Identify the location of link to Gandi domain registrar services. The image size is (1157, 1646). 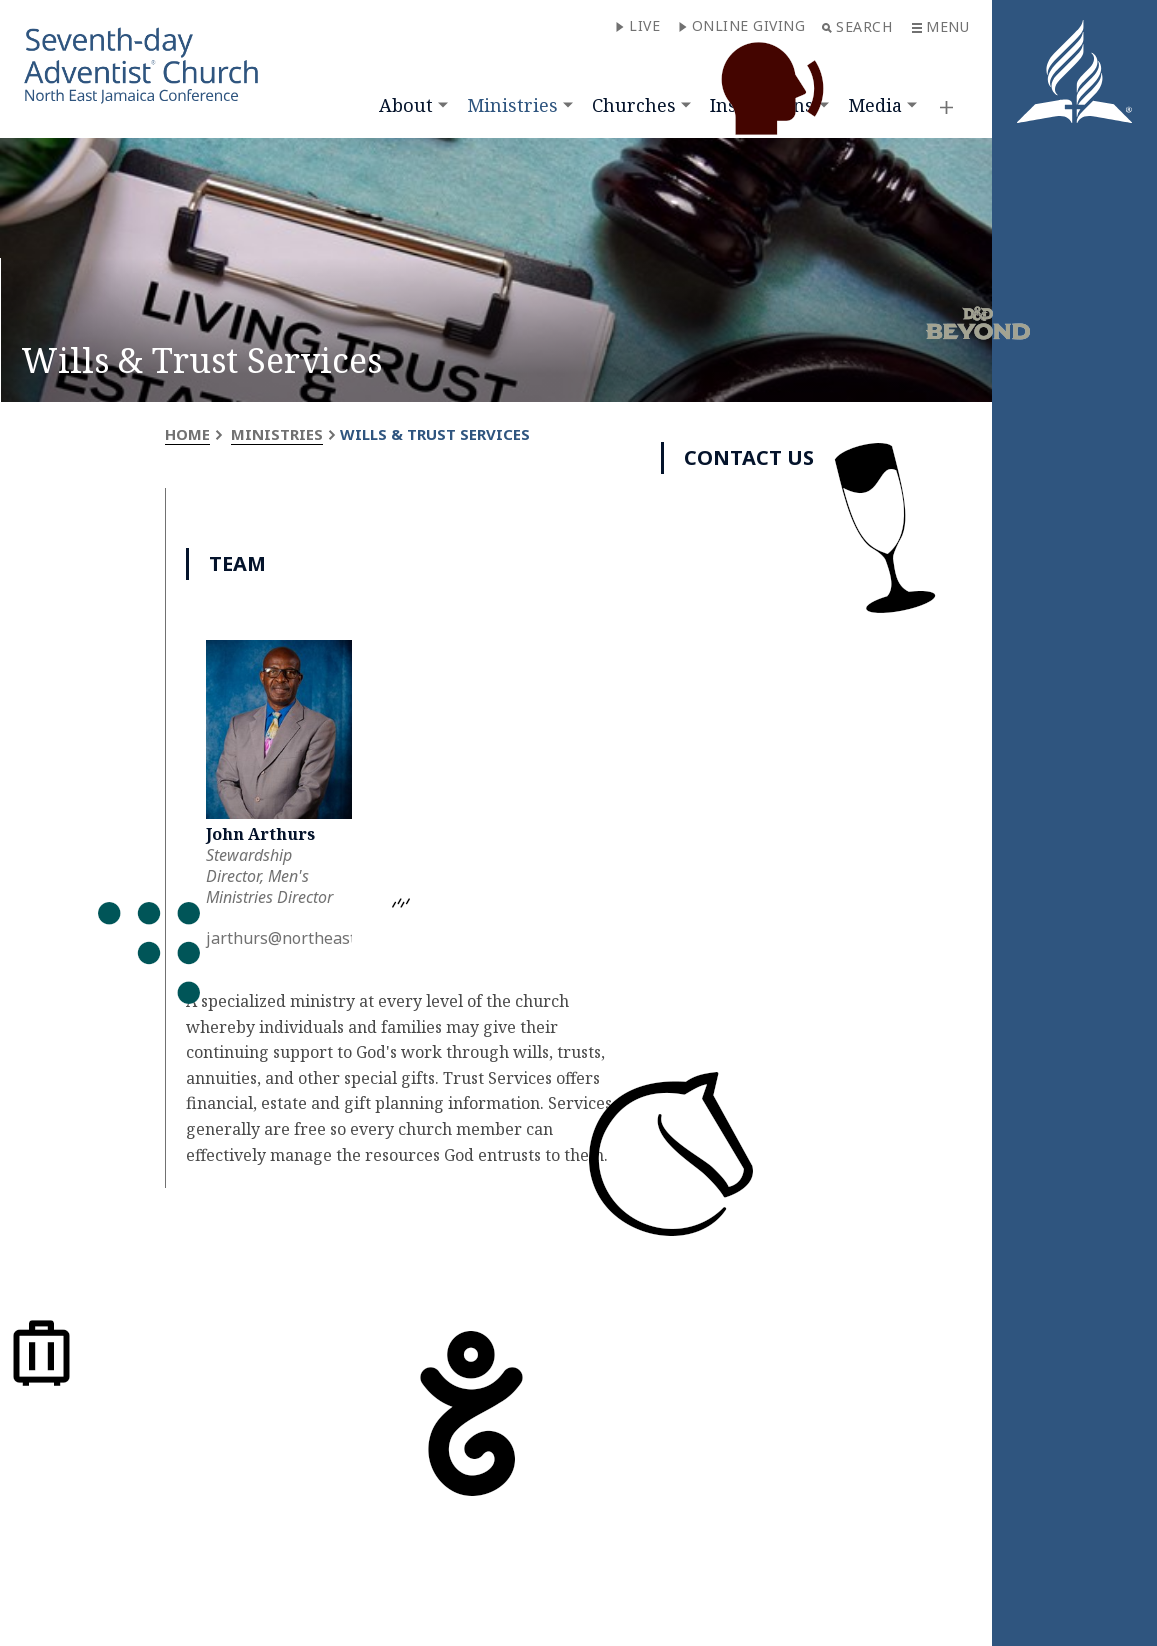
(471, 1413).